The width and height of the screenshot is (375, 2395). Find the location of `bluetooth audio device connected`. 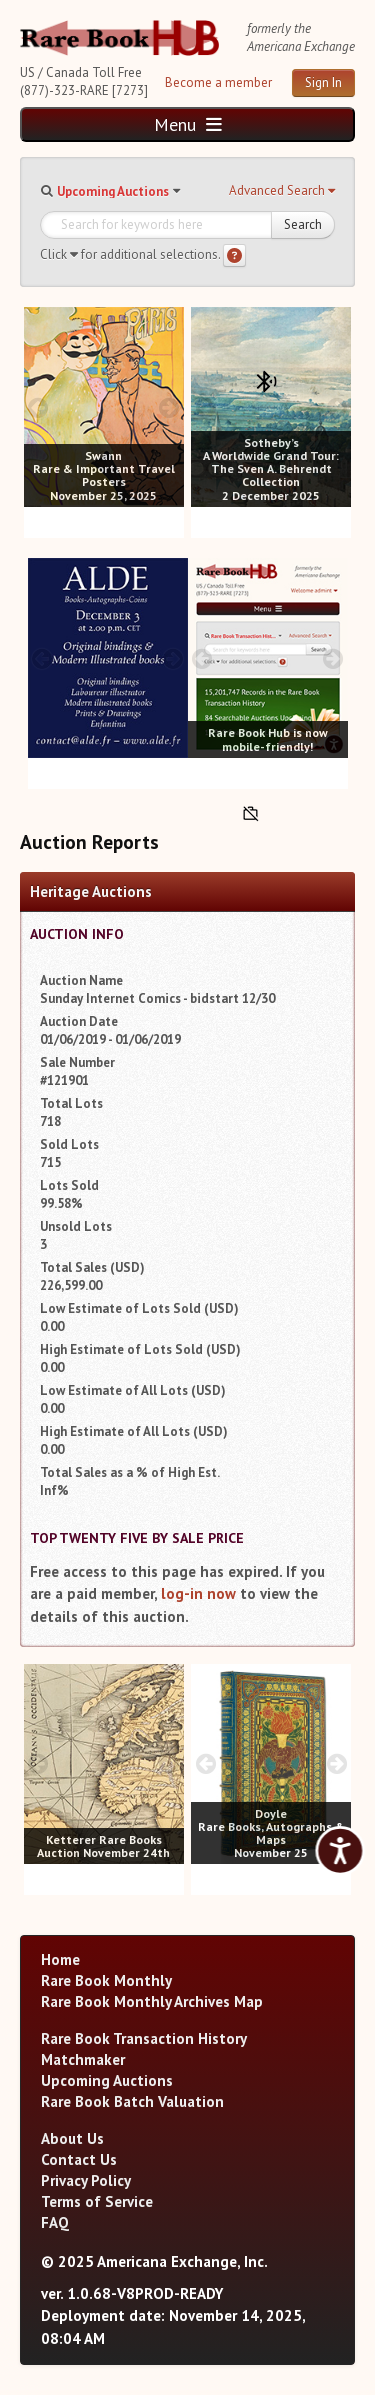

bluetooth audio device connected is located at coordinates (266, 381).